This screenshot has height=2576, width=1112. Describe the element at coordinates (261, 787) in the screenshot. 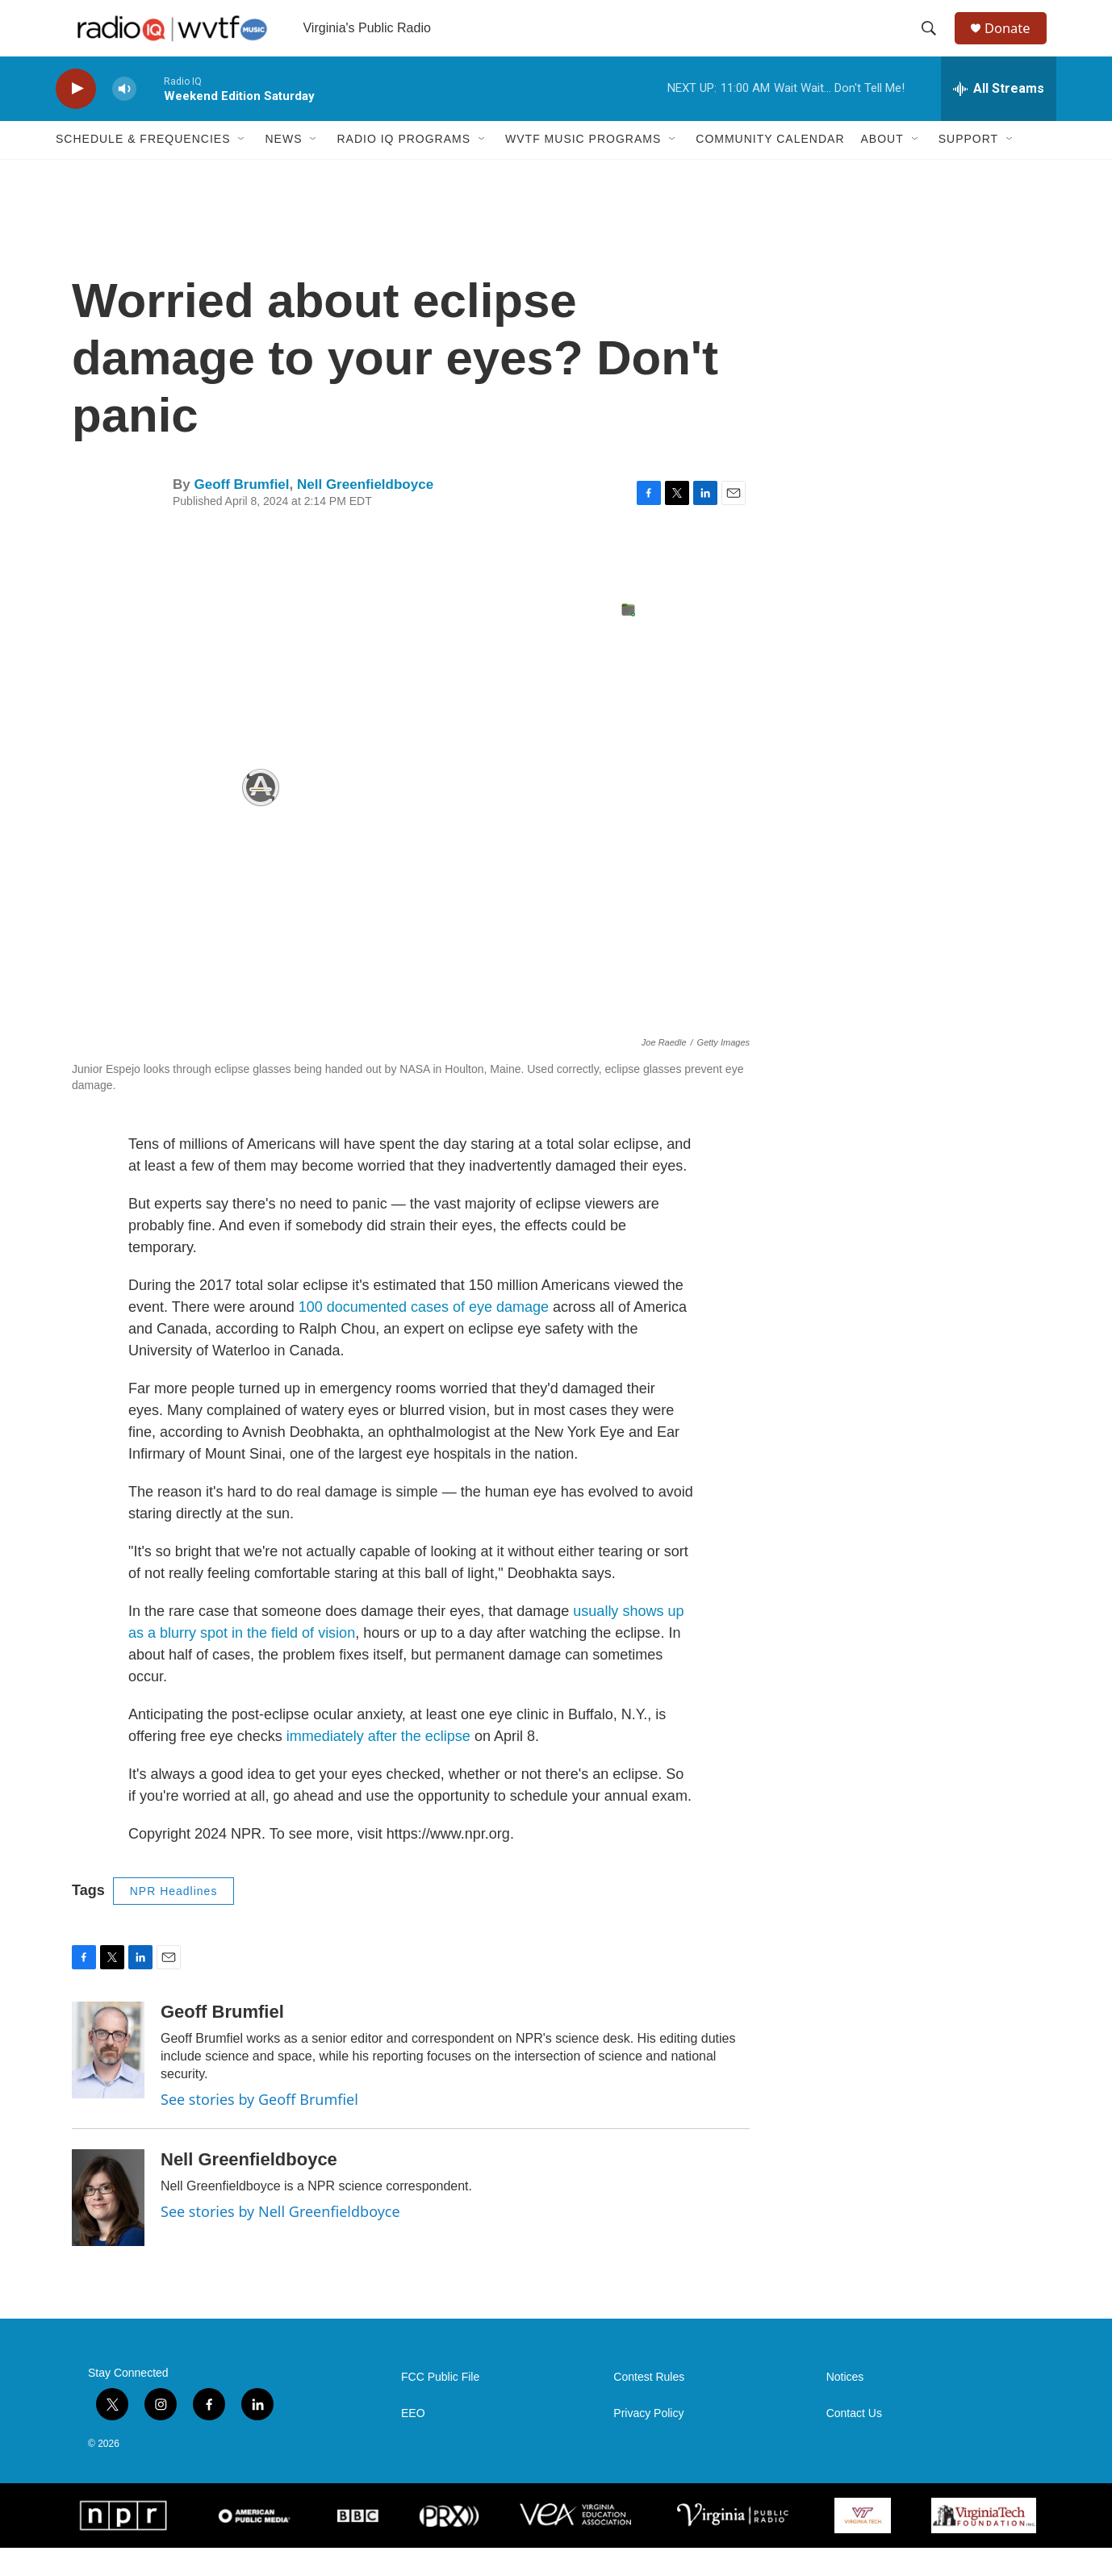

I see `check for available software updates` at that location.